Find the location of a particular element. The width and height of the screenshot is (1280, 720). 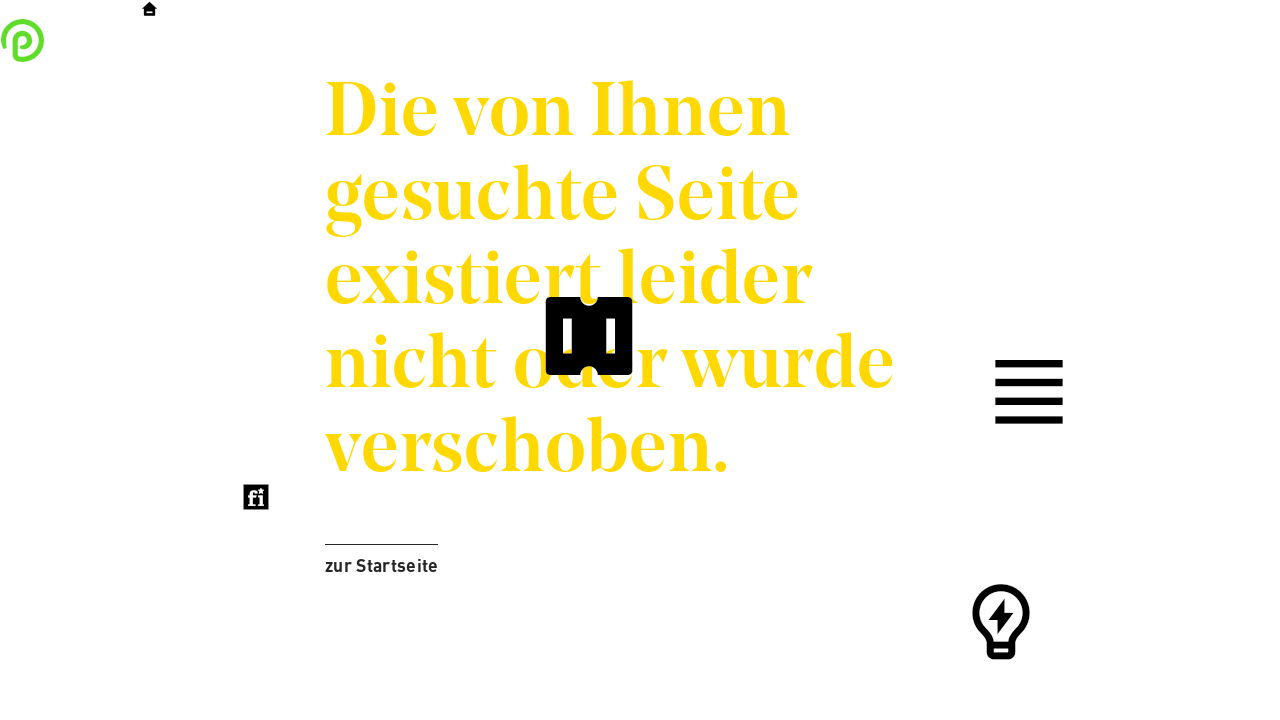

redeem a coupon or discount code is located at coordinates (589, 336).